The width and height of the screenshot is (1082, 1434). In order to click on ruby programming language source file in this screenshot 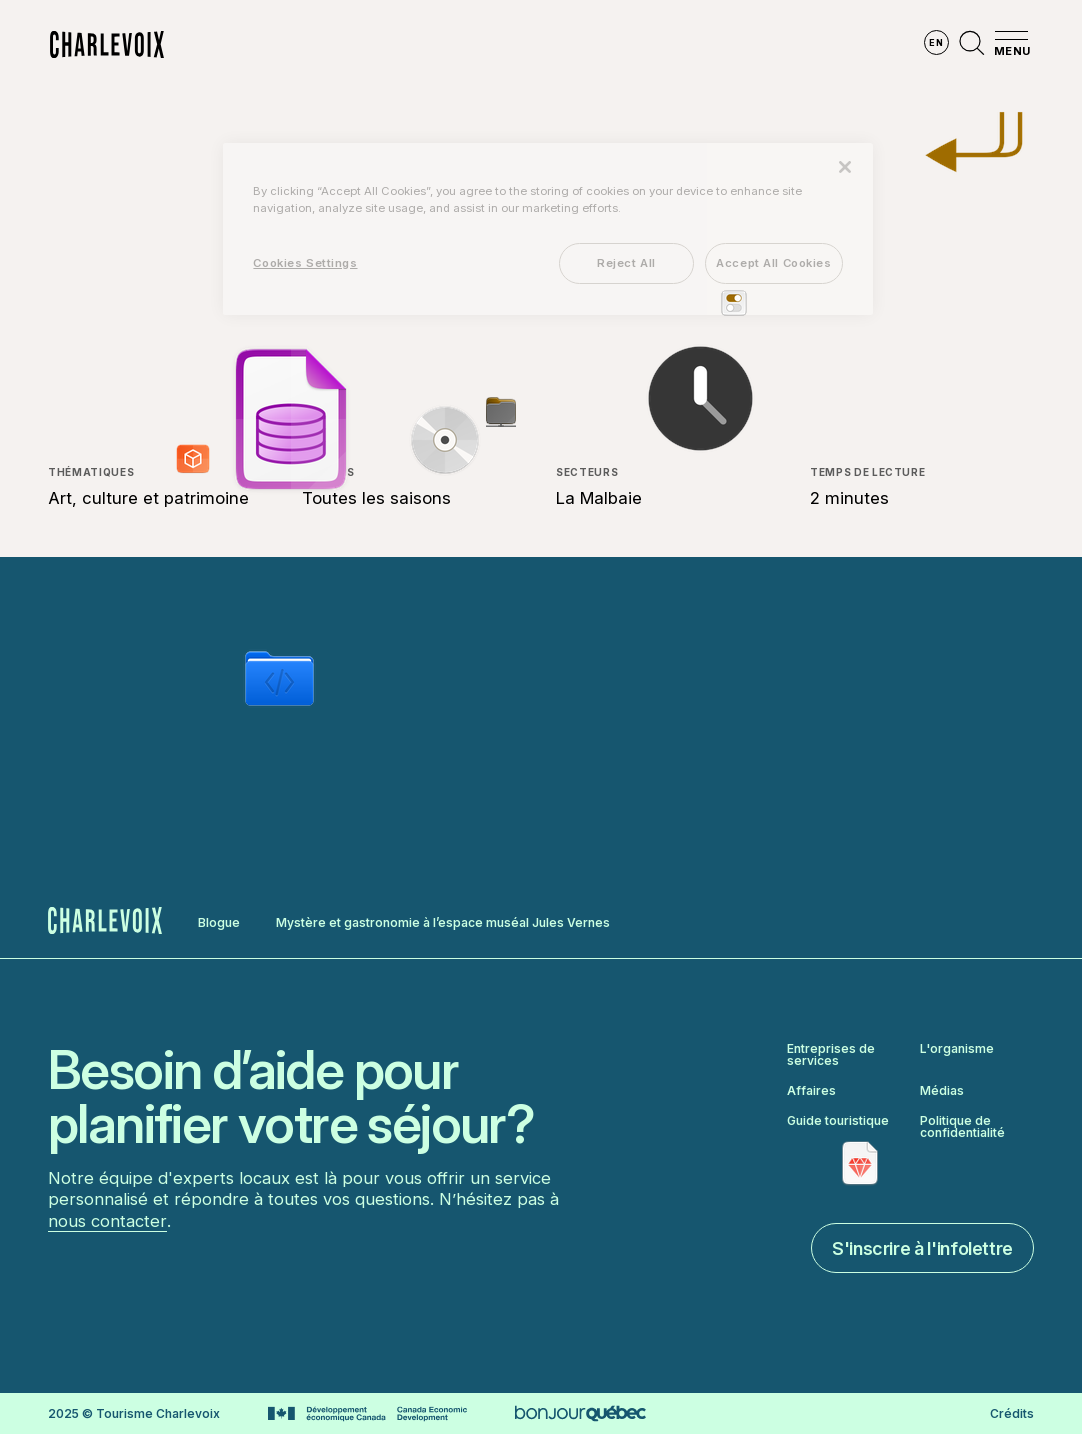, I will do `click(860, 1163)`.